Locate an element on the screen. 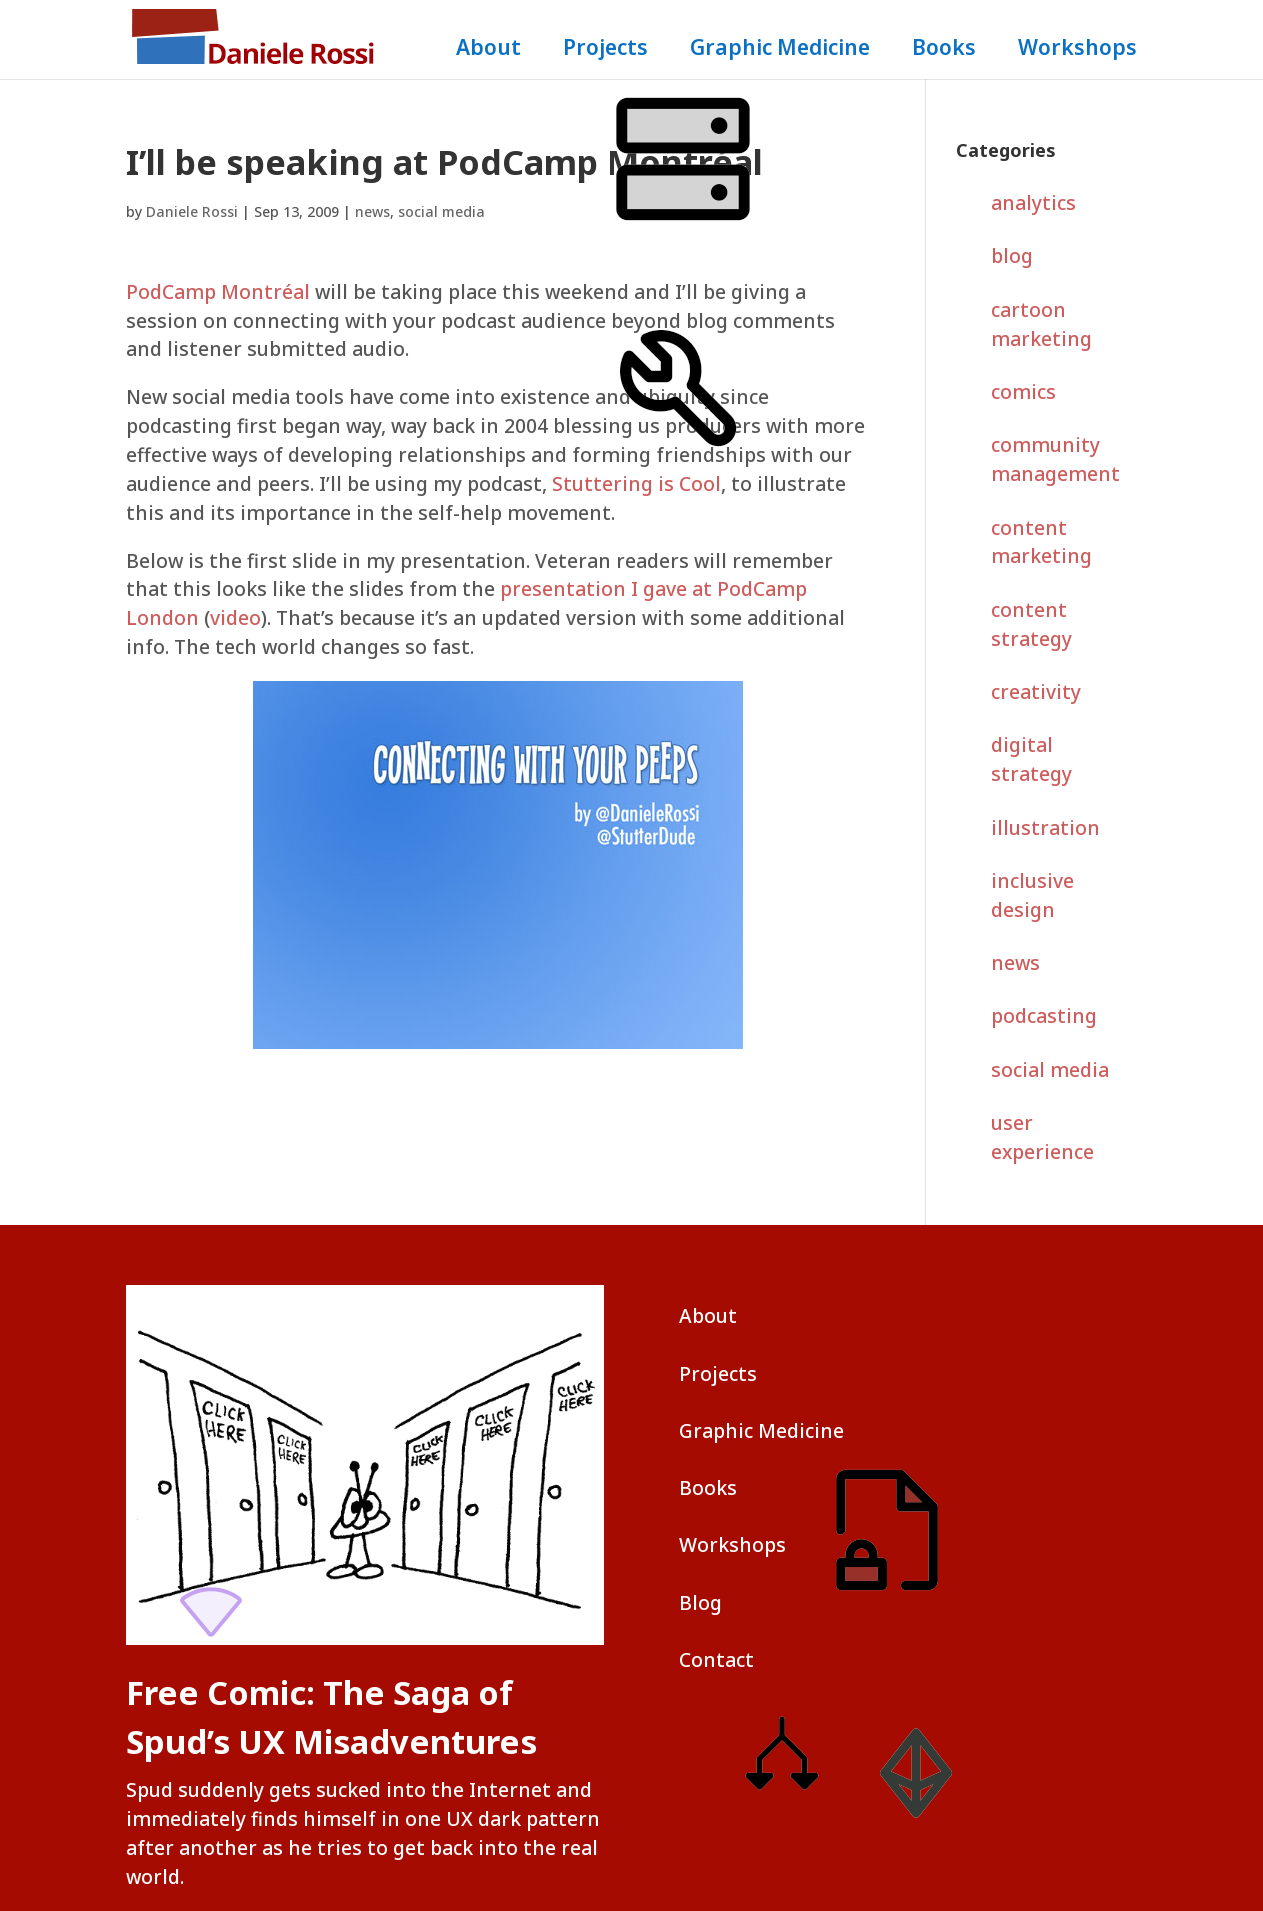 Image resolution: width=1263 pixels, height=1911 pixels. split content into multiple paths is located at coordinates (782, 1756).